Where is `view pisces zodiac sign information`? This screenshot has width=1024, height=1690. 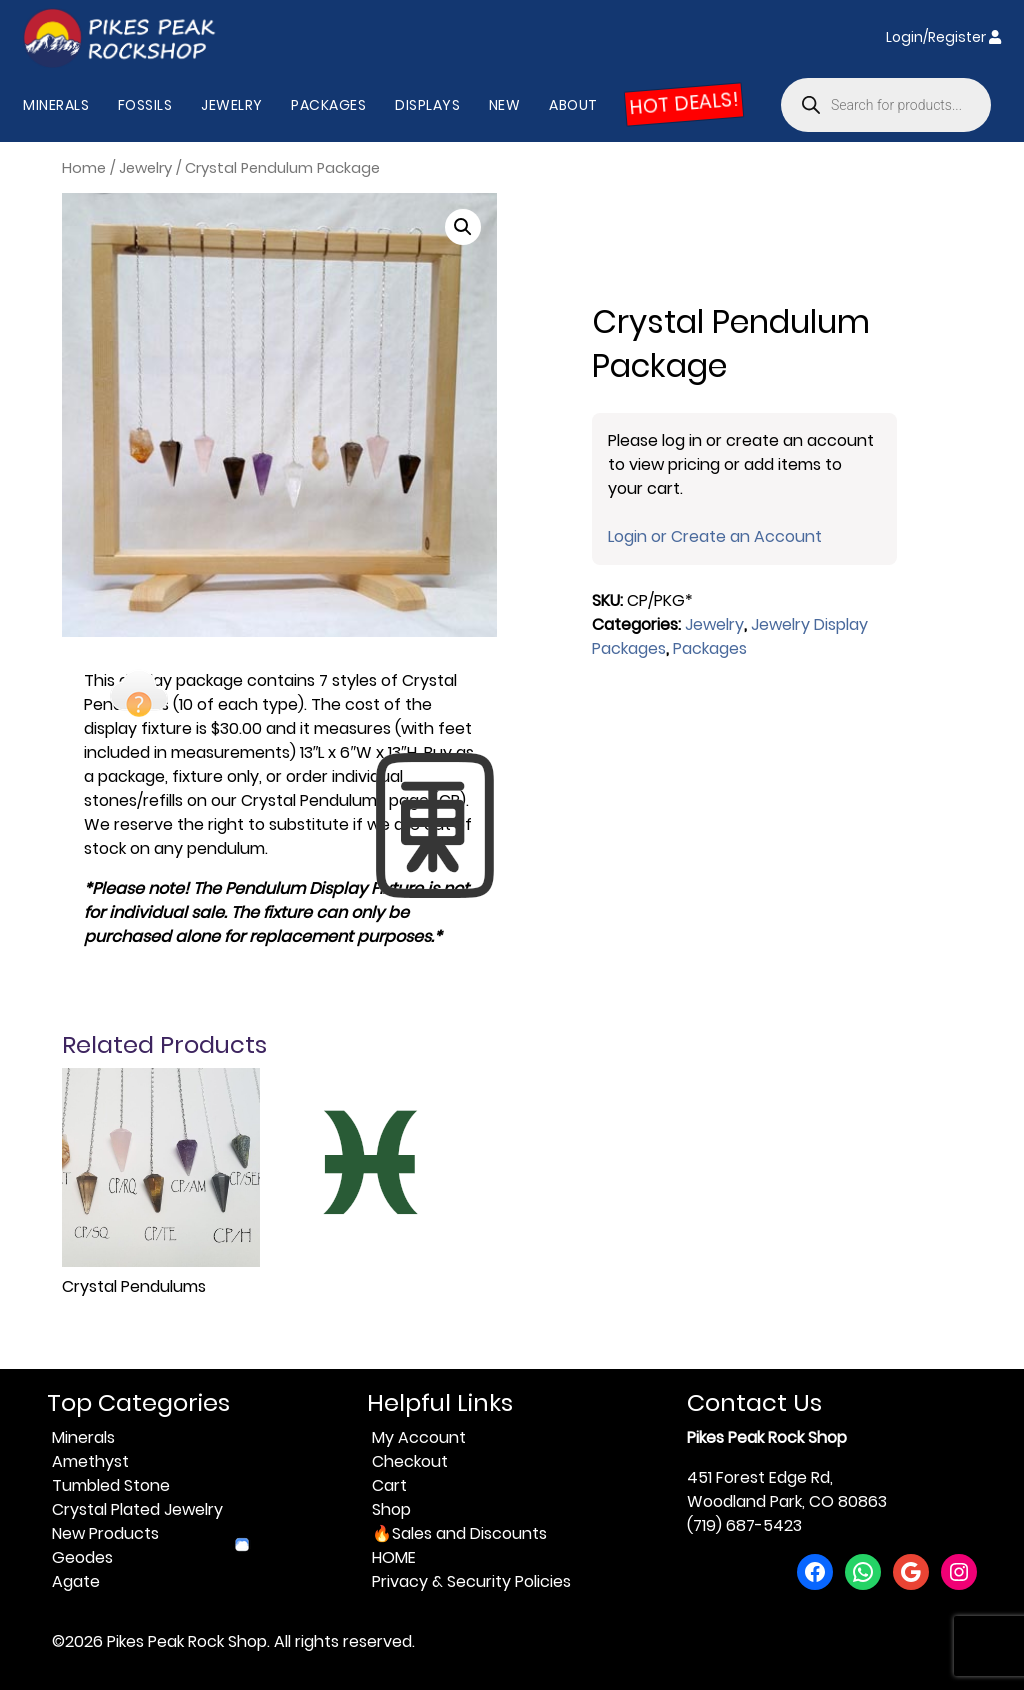 view pisces zodiac sign information is located at coordinates (371, 1163).